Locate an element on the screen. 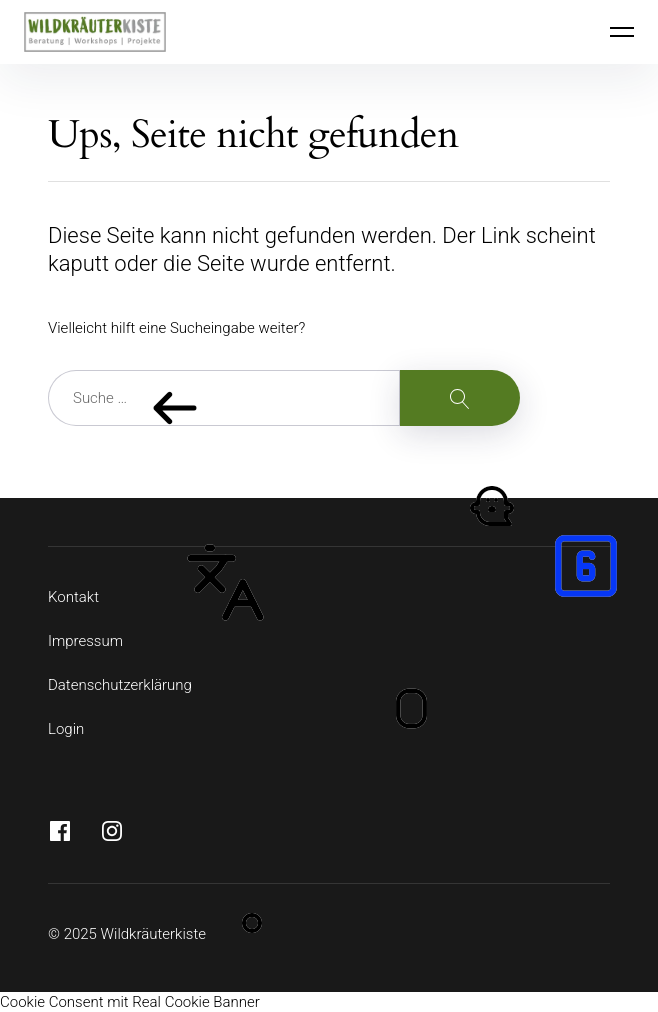 This screenshot has height=1012, width=658. the letter "o" character or text indicator is located at coordinates (411, 708).